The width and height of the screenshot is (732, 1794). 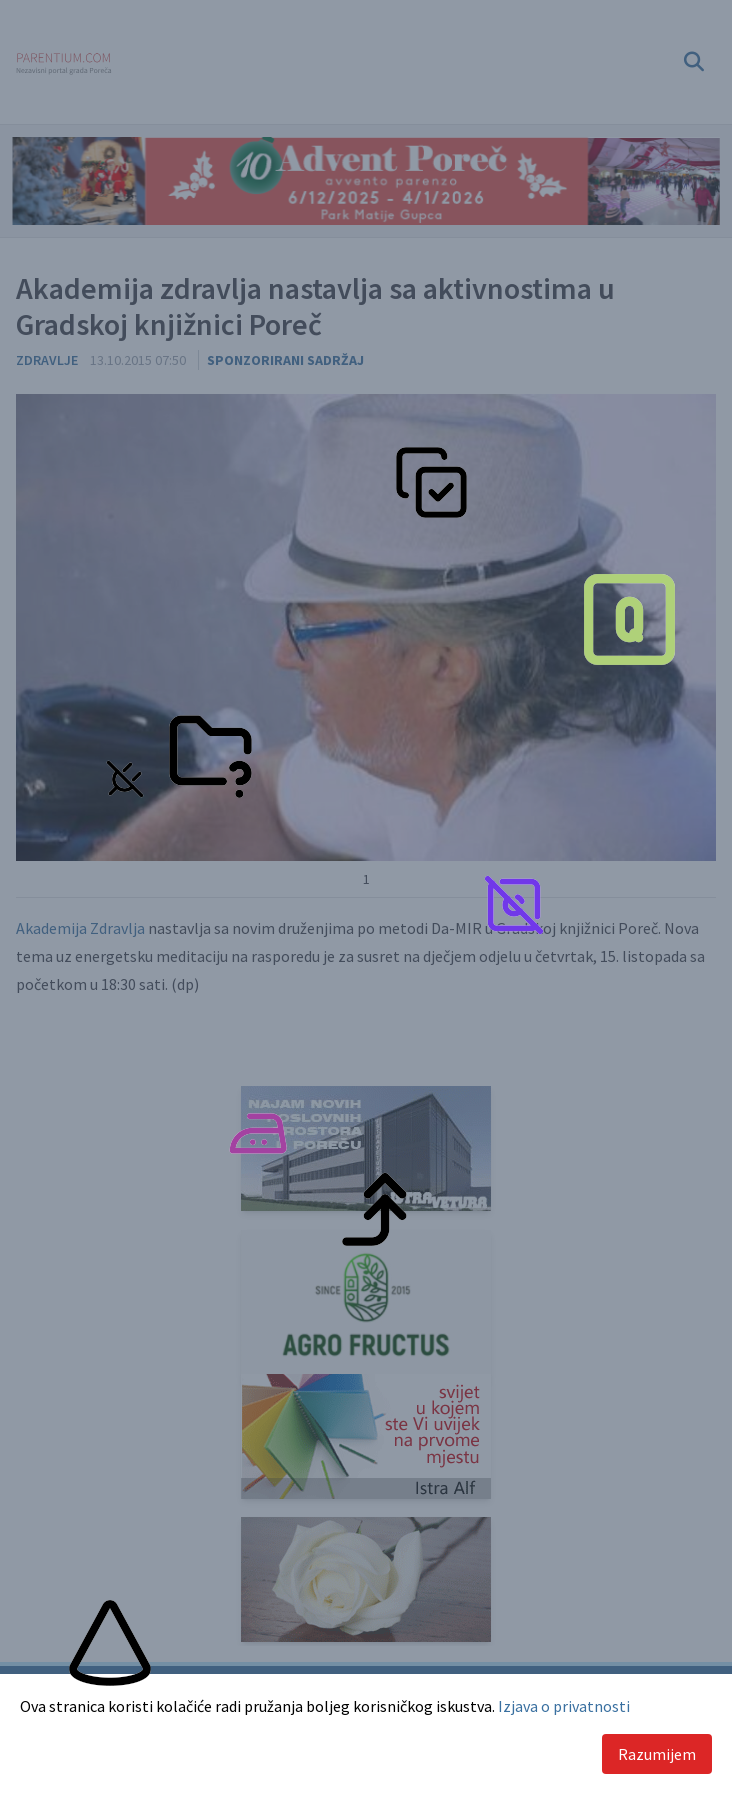 What do you see at coordinates (629, 619) in the screenshot?
I see `represents the letter Q in a keyboard or text input` at bounding box center [629, 619].